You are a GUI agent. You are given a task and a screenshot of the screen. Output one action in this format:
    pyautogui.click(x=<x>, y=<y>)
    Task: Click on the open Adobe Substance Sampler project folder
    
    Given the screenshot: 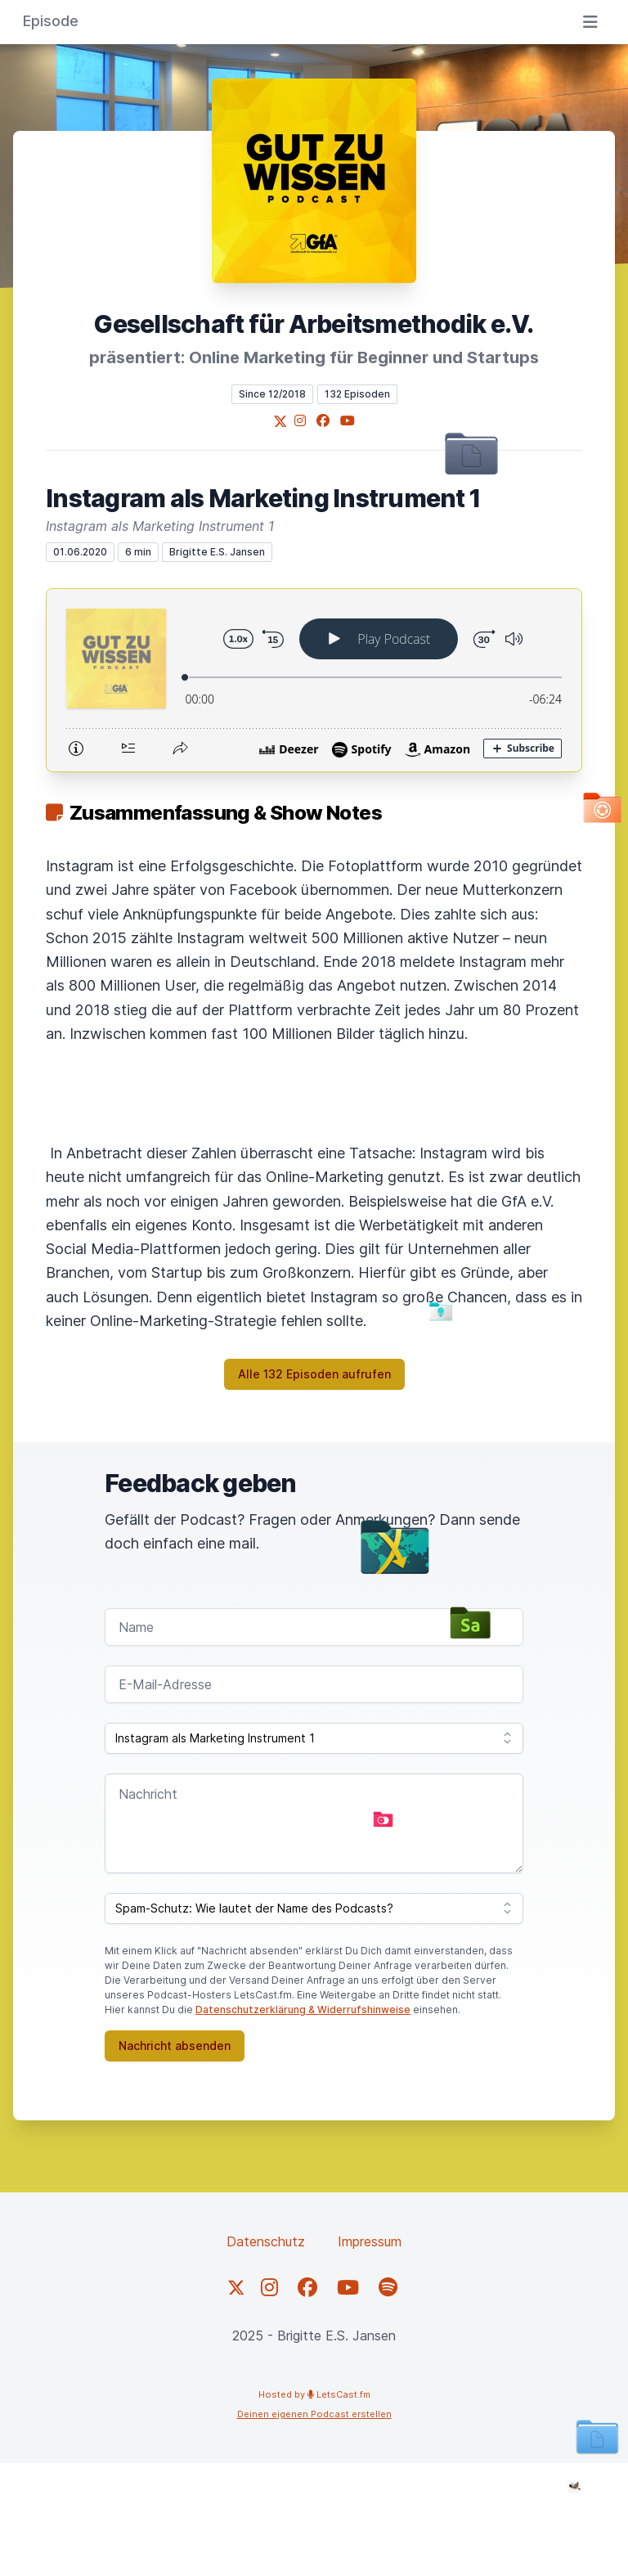 What is the action you would take?
    pyautogui.click(x=470, y=1624)
    